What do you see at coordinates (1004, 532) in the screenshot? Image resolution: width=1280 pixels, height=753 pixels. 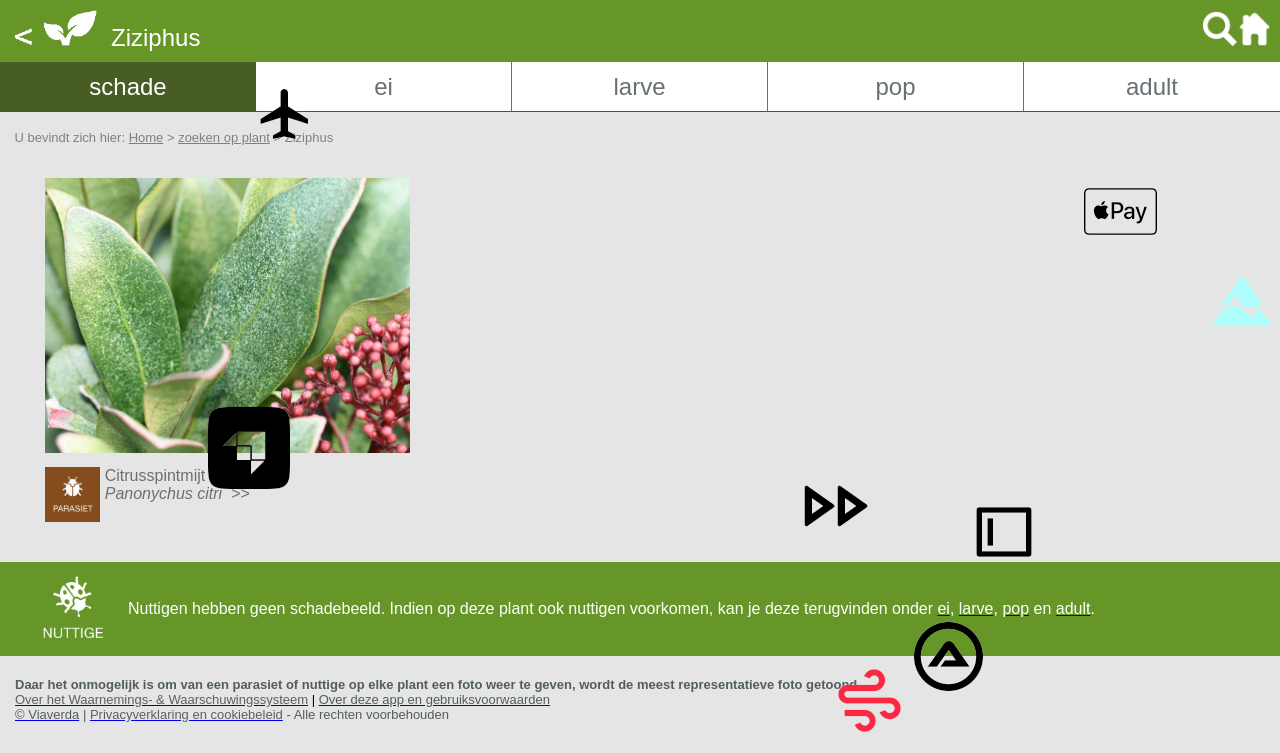 I see `switch to left sidebar layout` at bounding box center [1004, 532].